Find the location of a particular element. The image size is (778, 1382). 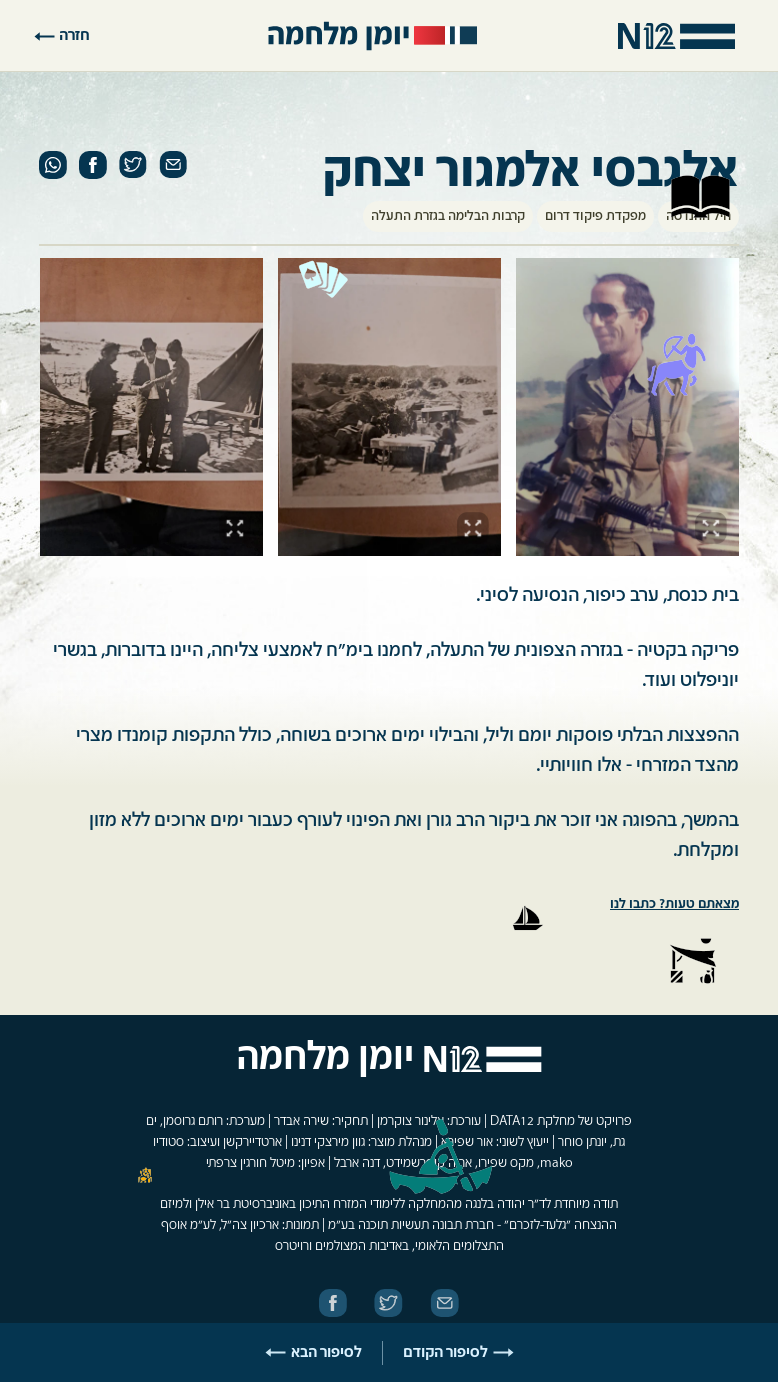

select centaur character or unit is located at coordinates (676, 364).